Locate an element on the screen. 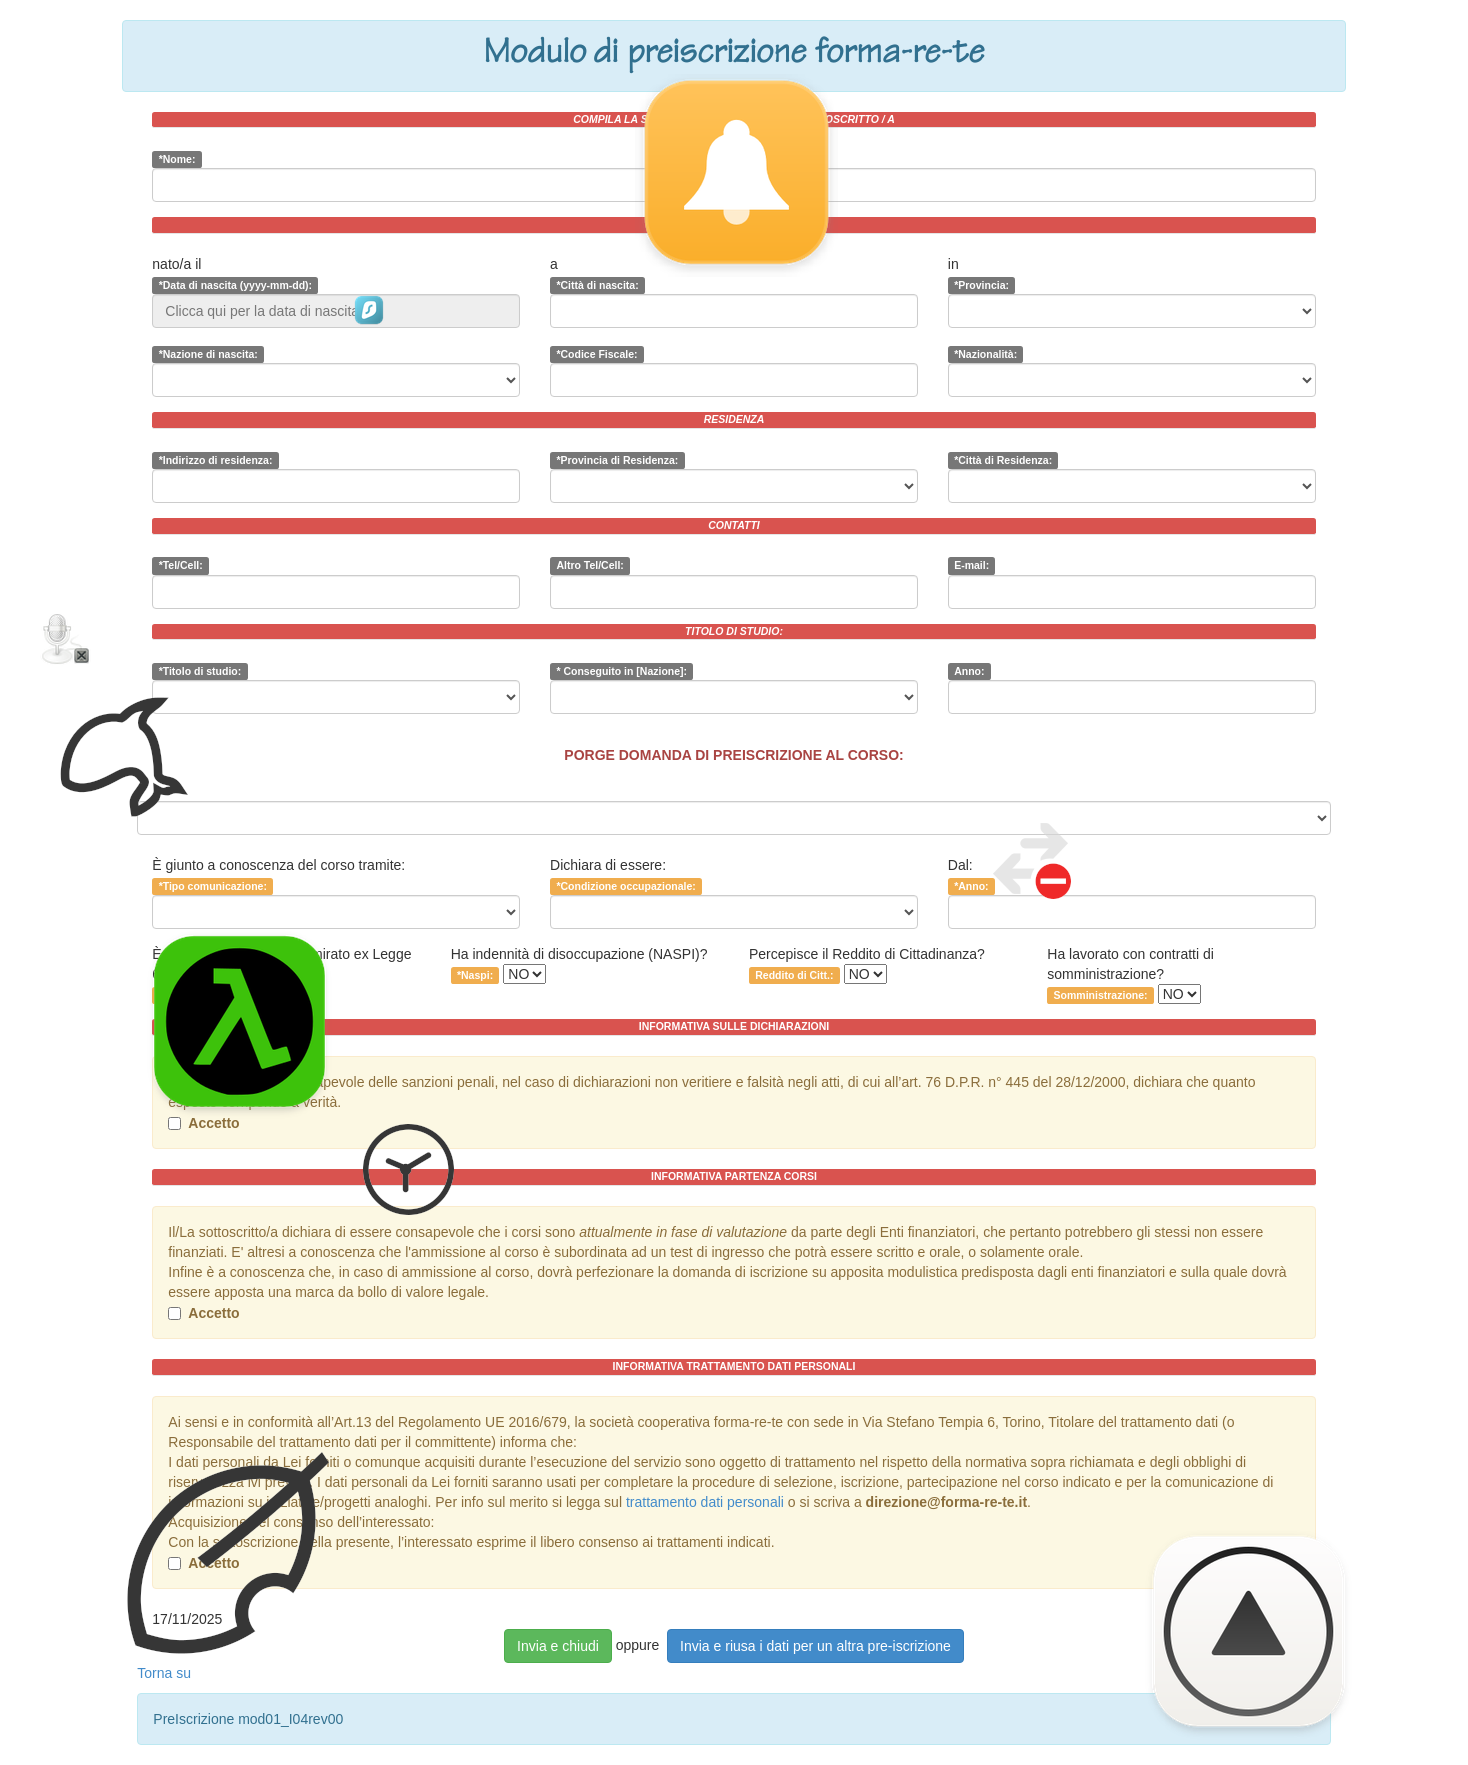 Image resolution: width=1468 pixels, height=1765 pixels. microphone is muted is located at coordinates (65, 639).